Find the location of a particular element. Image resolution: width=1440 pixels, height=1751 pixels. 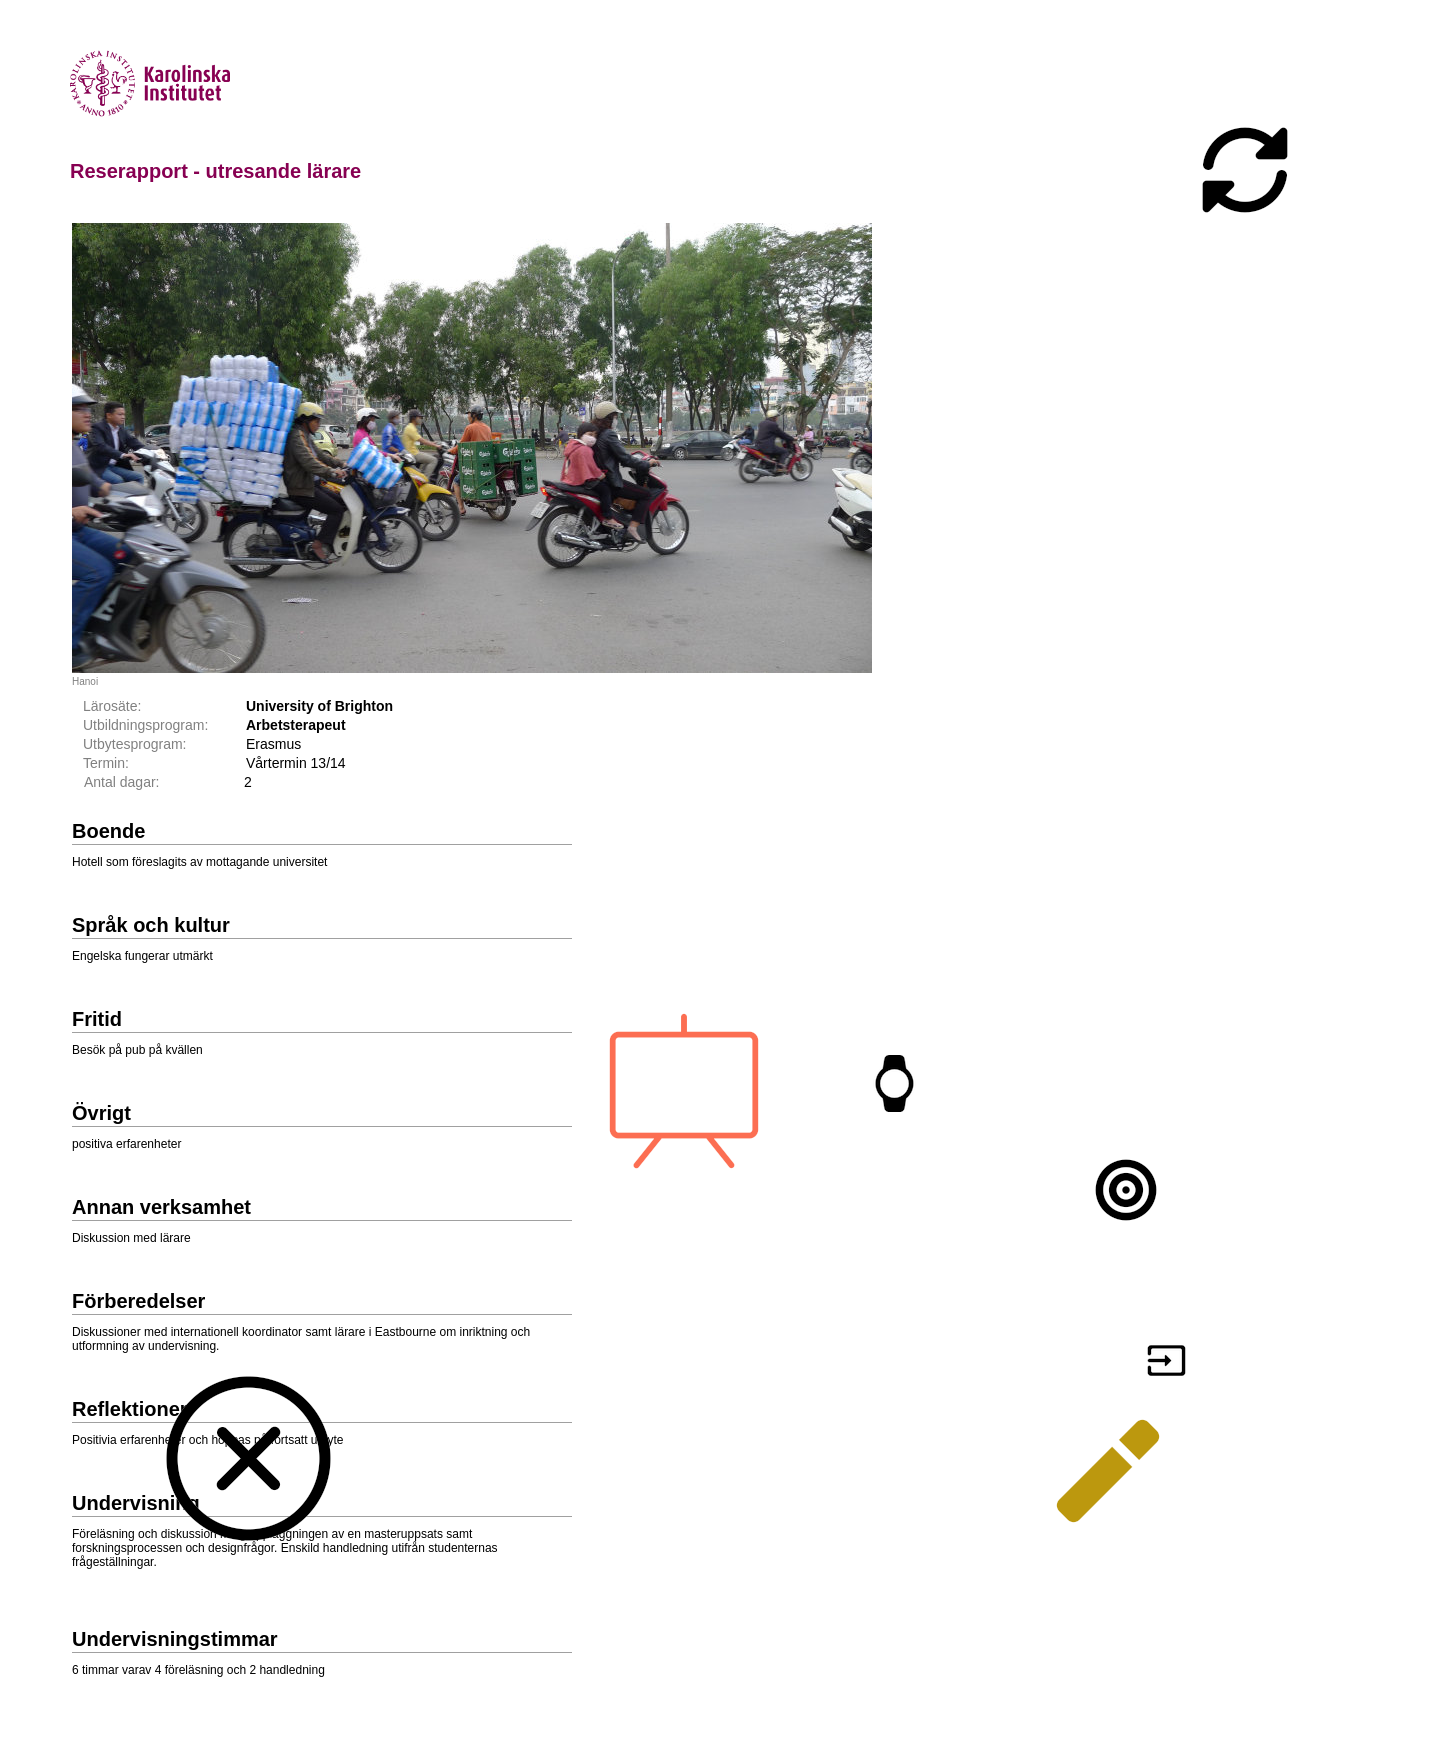

input or import data into the current view is located at coordinates (1166, 1360).